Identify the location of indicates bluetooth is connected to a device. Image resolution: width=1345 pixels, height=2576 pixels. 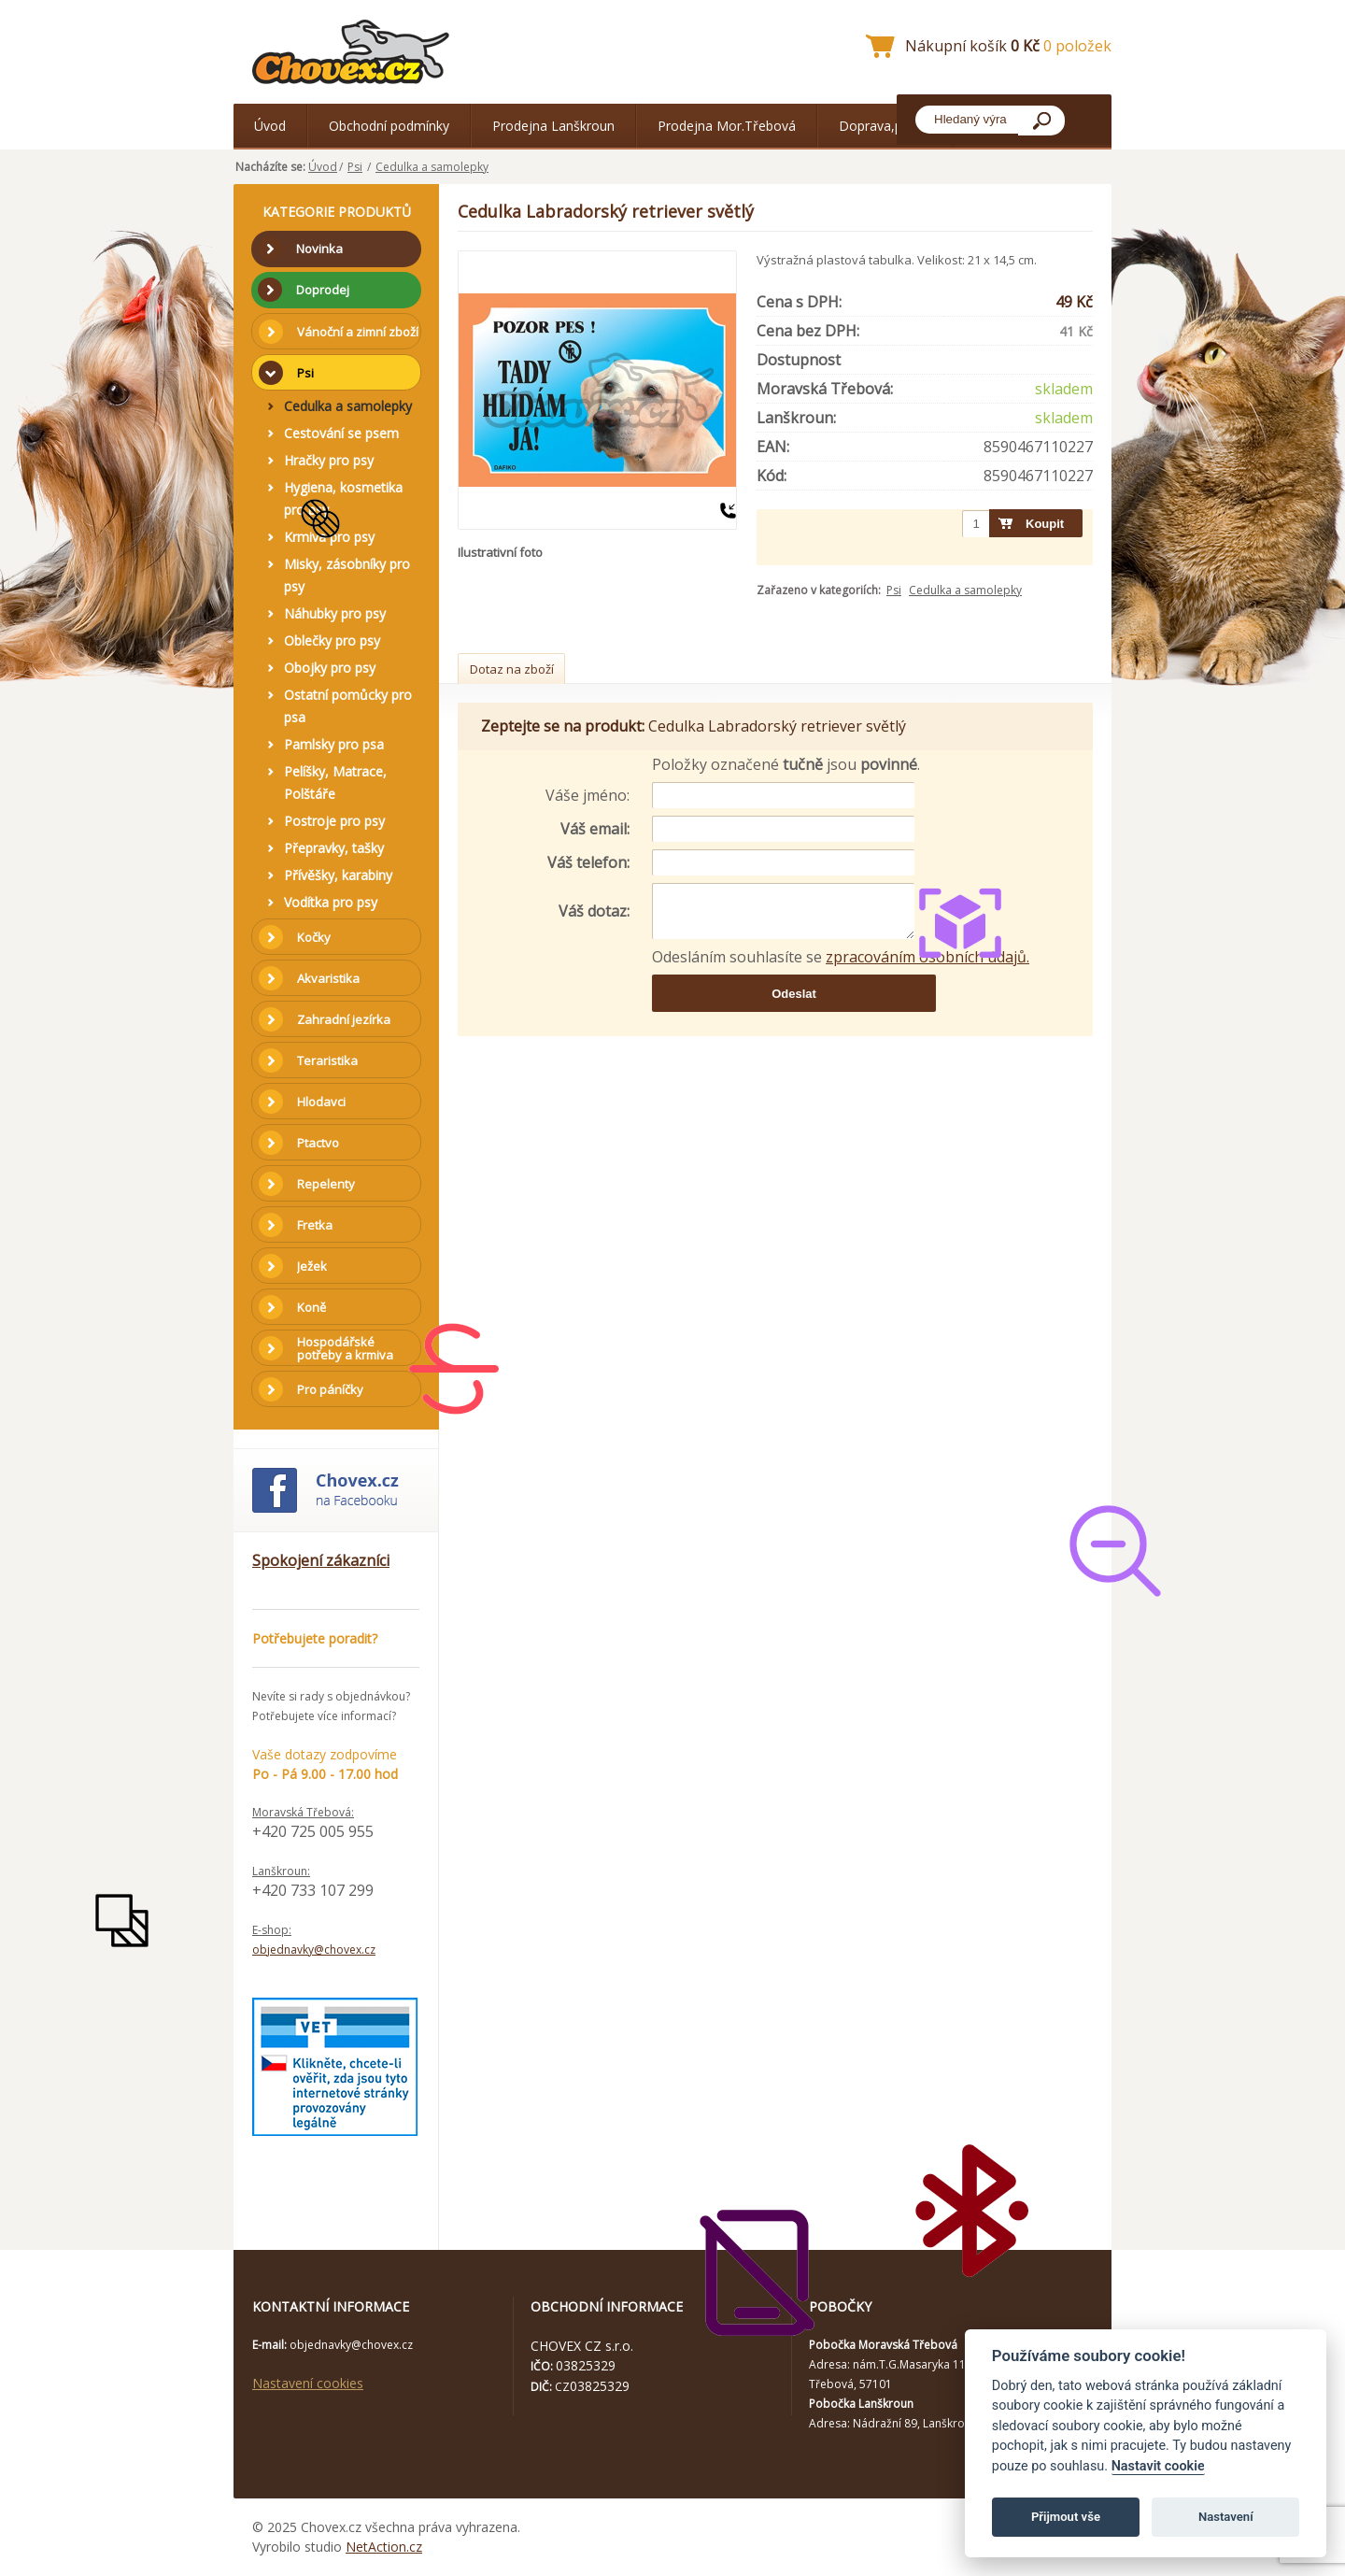
(970, 2211).